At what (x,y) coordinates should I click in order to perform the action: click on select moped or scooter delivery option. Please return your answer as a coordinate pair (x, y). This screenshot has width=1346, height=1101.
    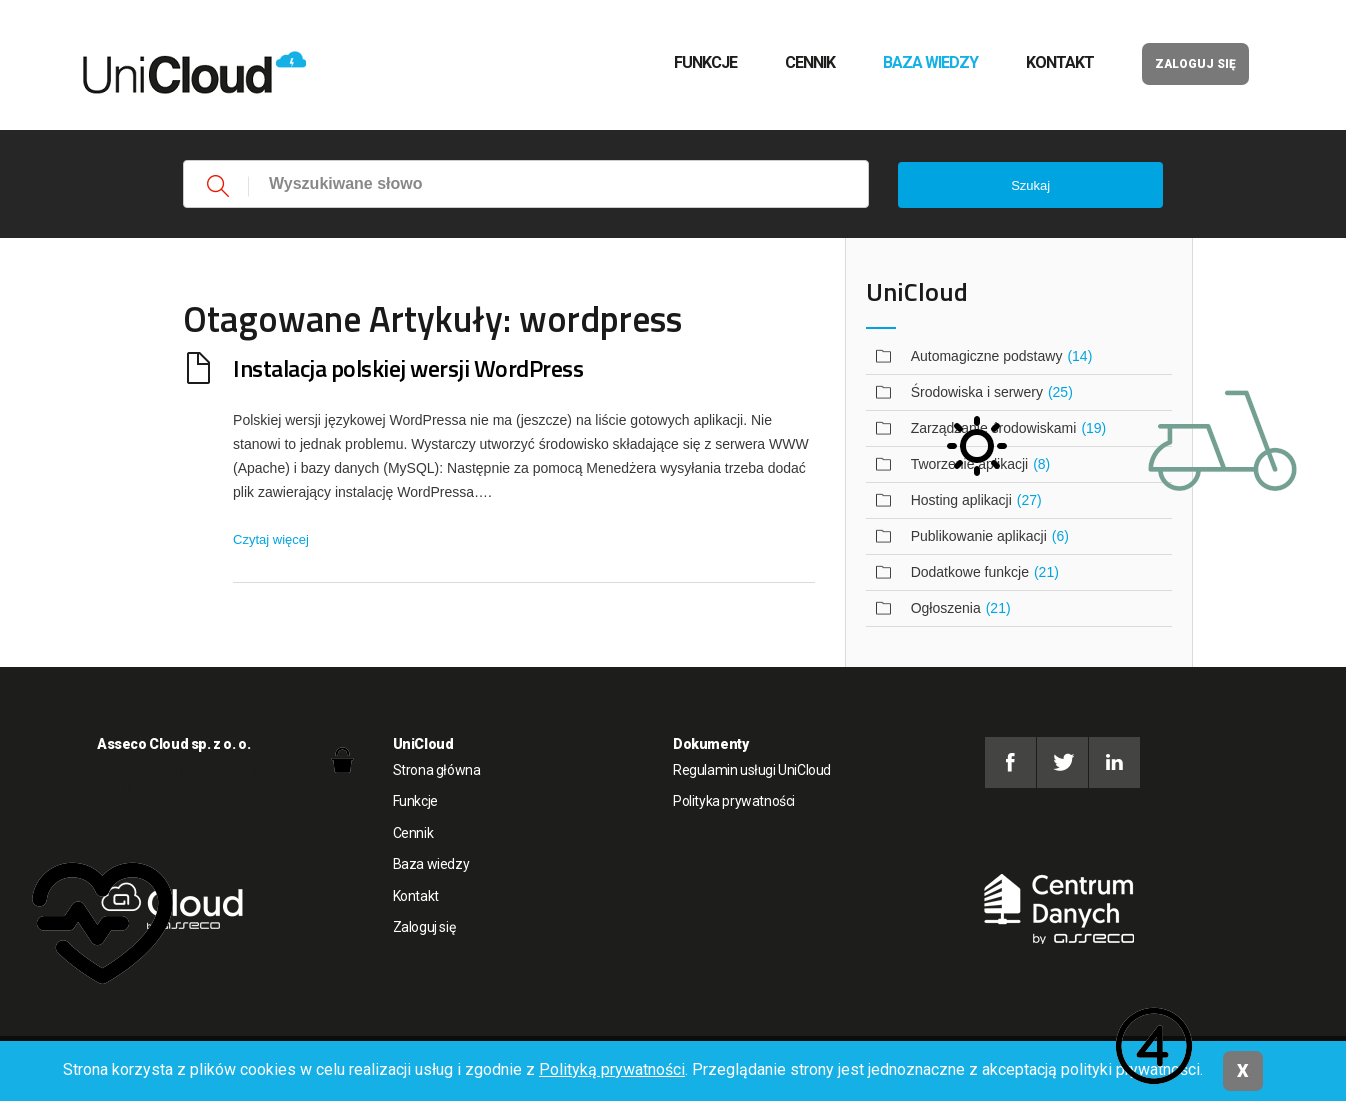
    Looking at the image, I should click on (1222, 445).